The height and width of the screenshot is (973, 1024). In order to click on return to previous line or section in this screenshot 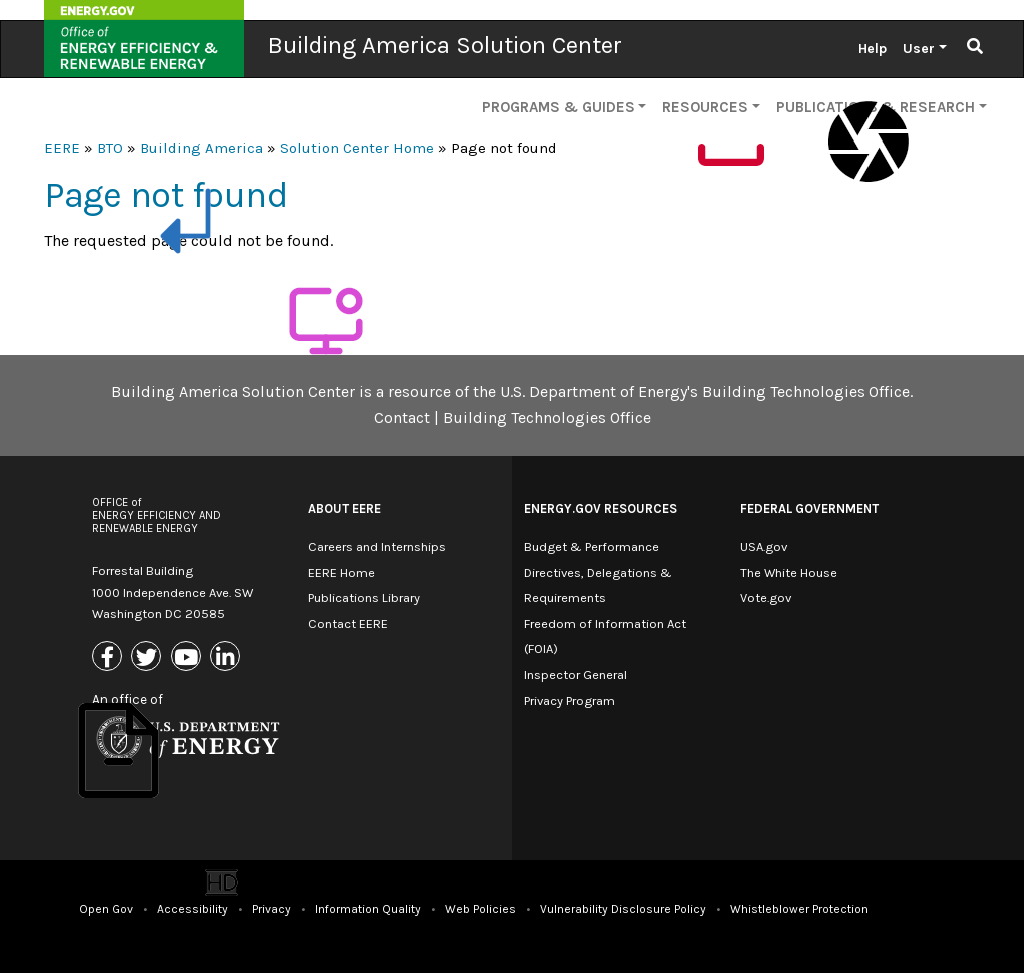, I will do `click(188, 221)`.